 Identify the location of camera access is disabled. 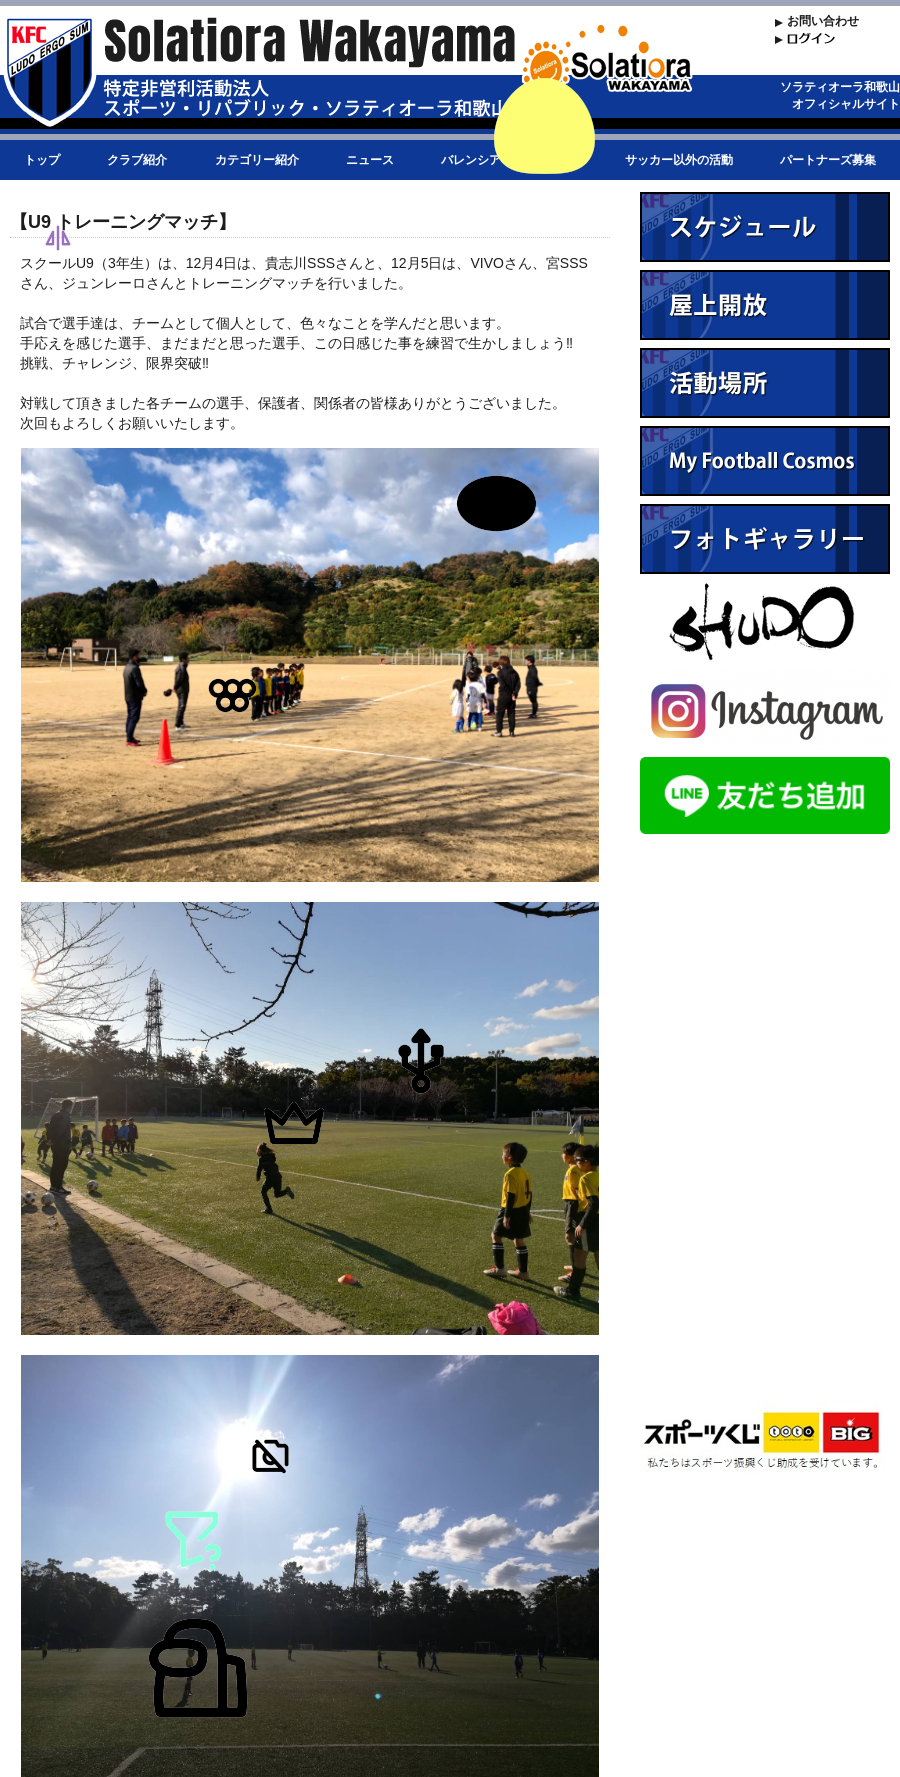
(270, 1456).